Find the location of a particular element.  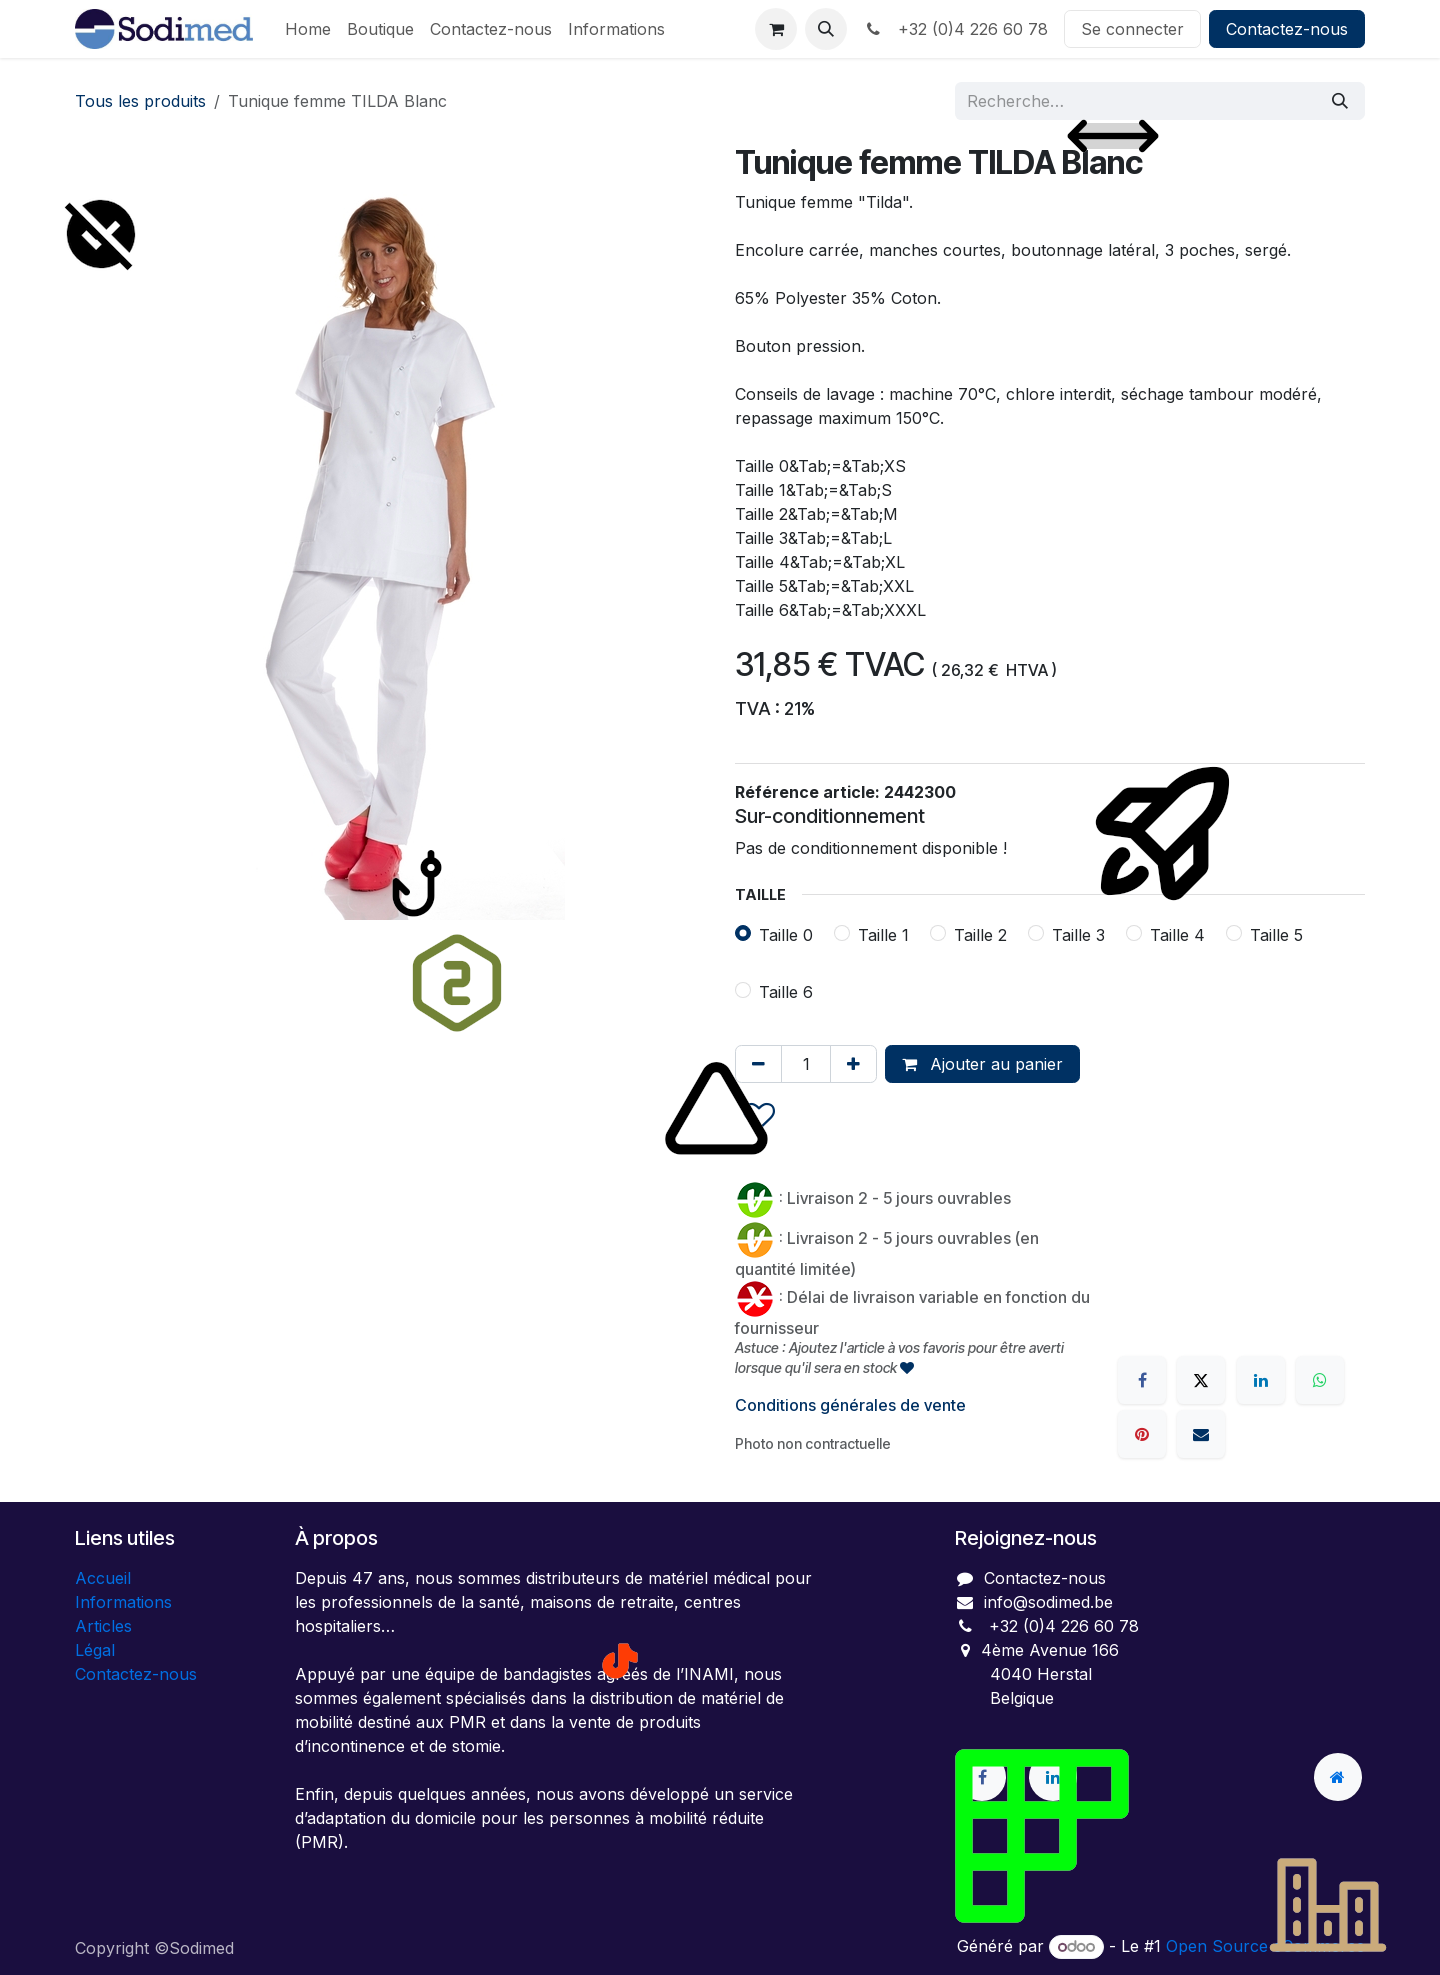

launch or deploy a project is located at coordinates (1165, 831).